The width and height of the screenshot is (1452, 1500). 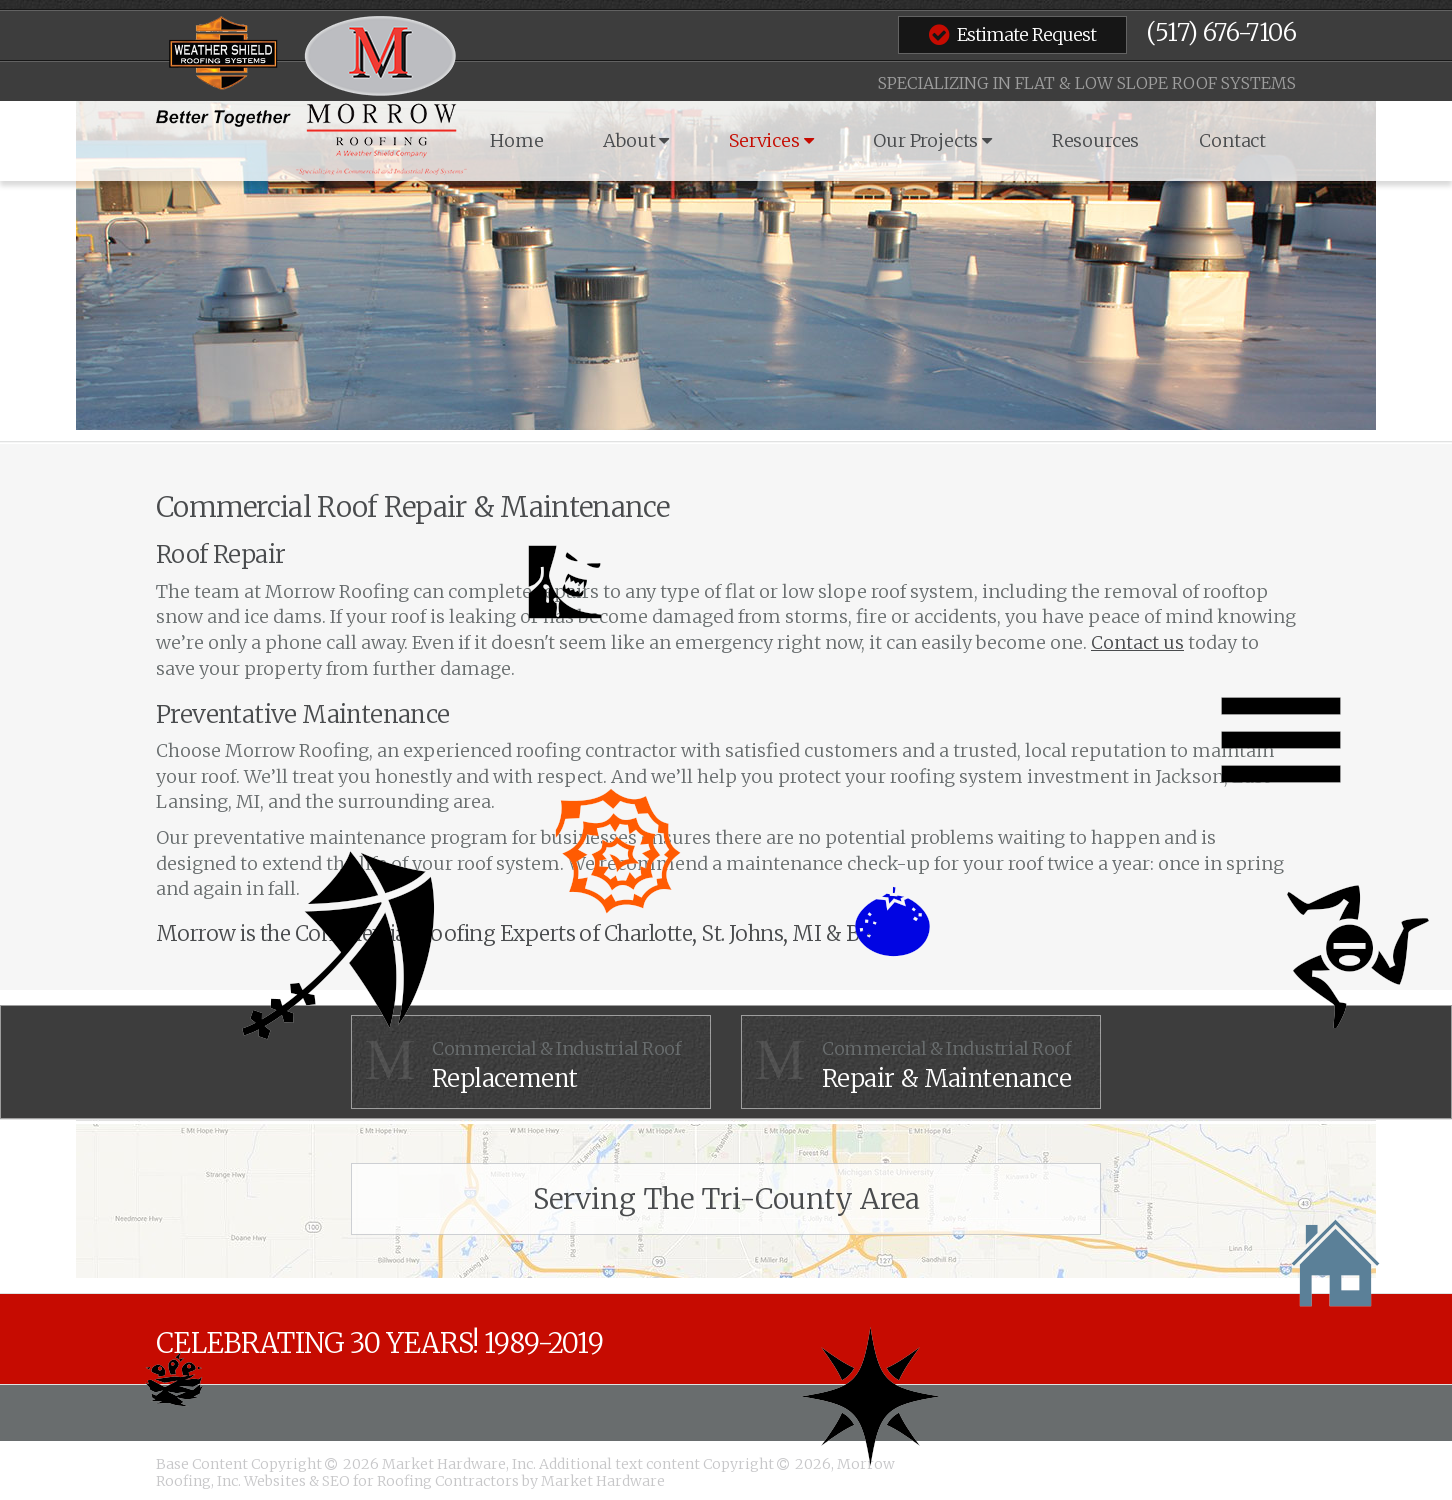 What do you see at coordinates (1281, 740) in the screenshot?
I see `open the navigation menu` at bounding box center [1281, 740].